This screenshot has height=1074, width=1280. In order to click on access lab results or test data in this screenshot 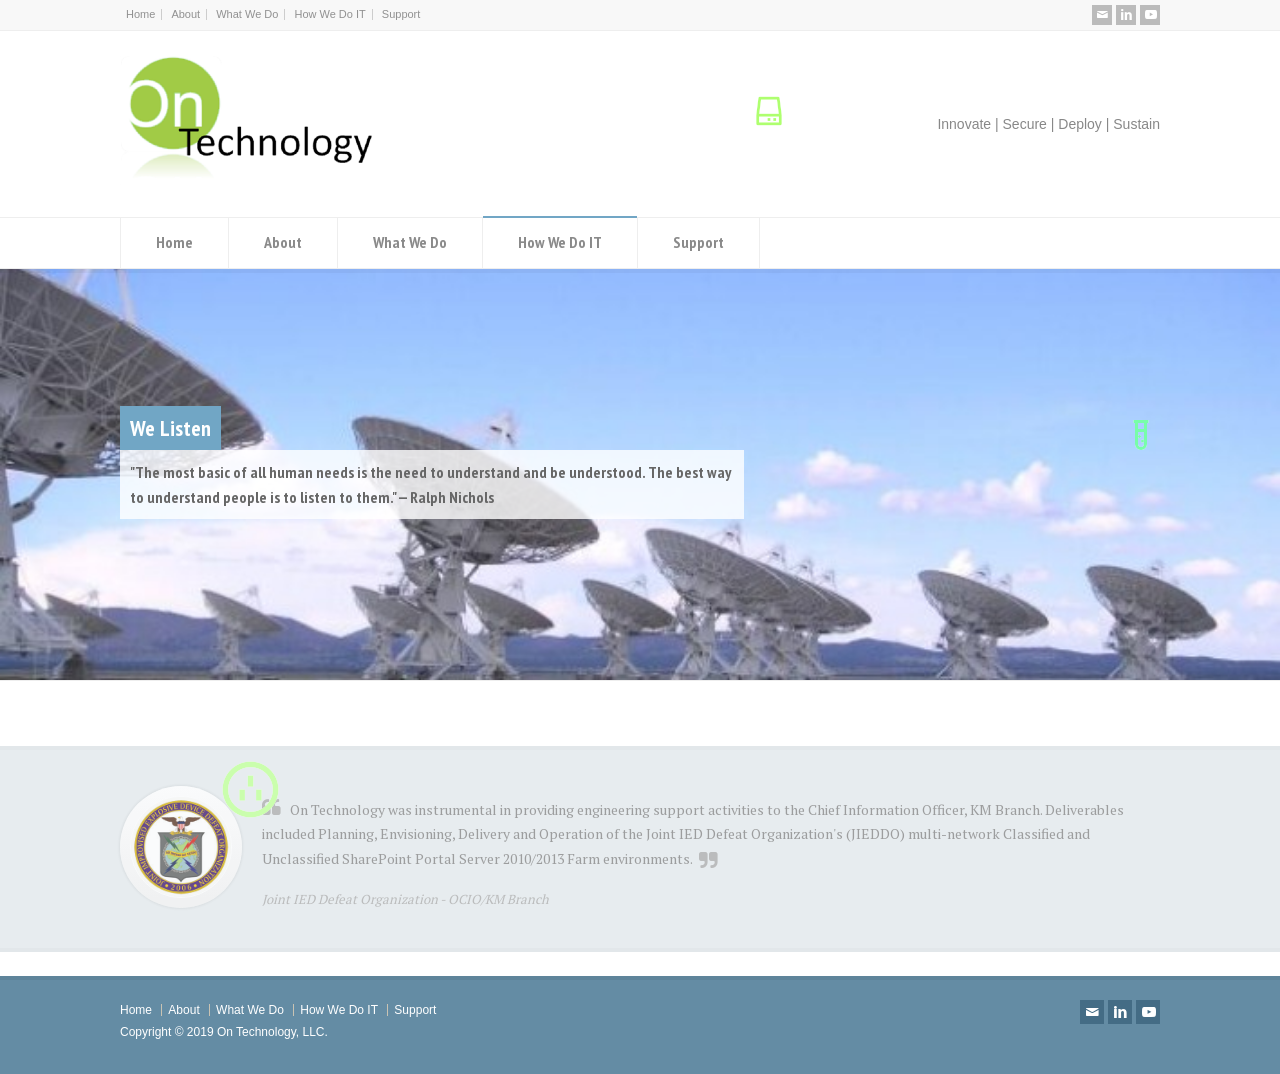, I will do `click(1141, 435)`.